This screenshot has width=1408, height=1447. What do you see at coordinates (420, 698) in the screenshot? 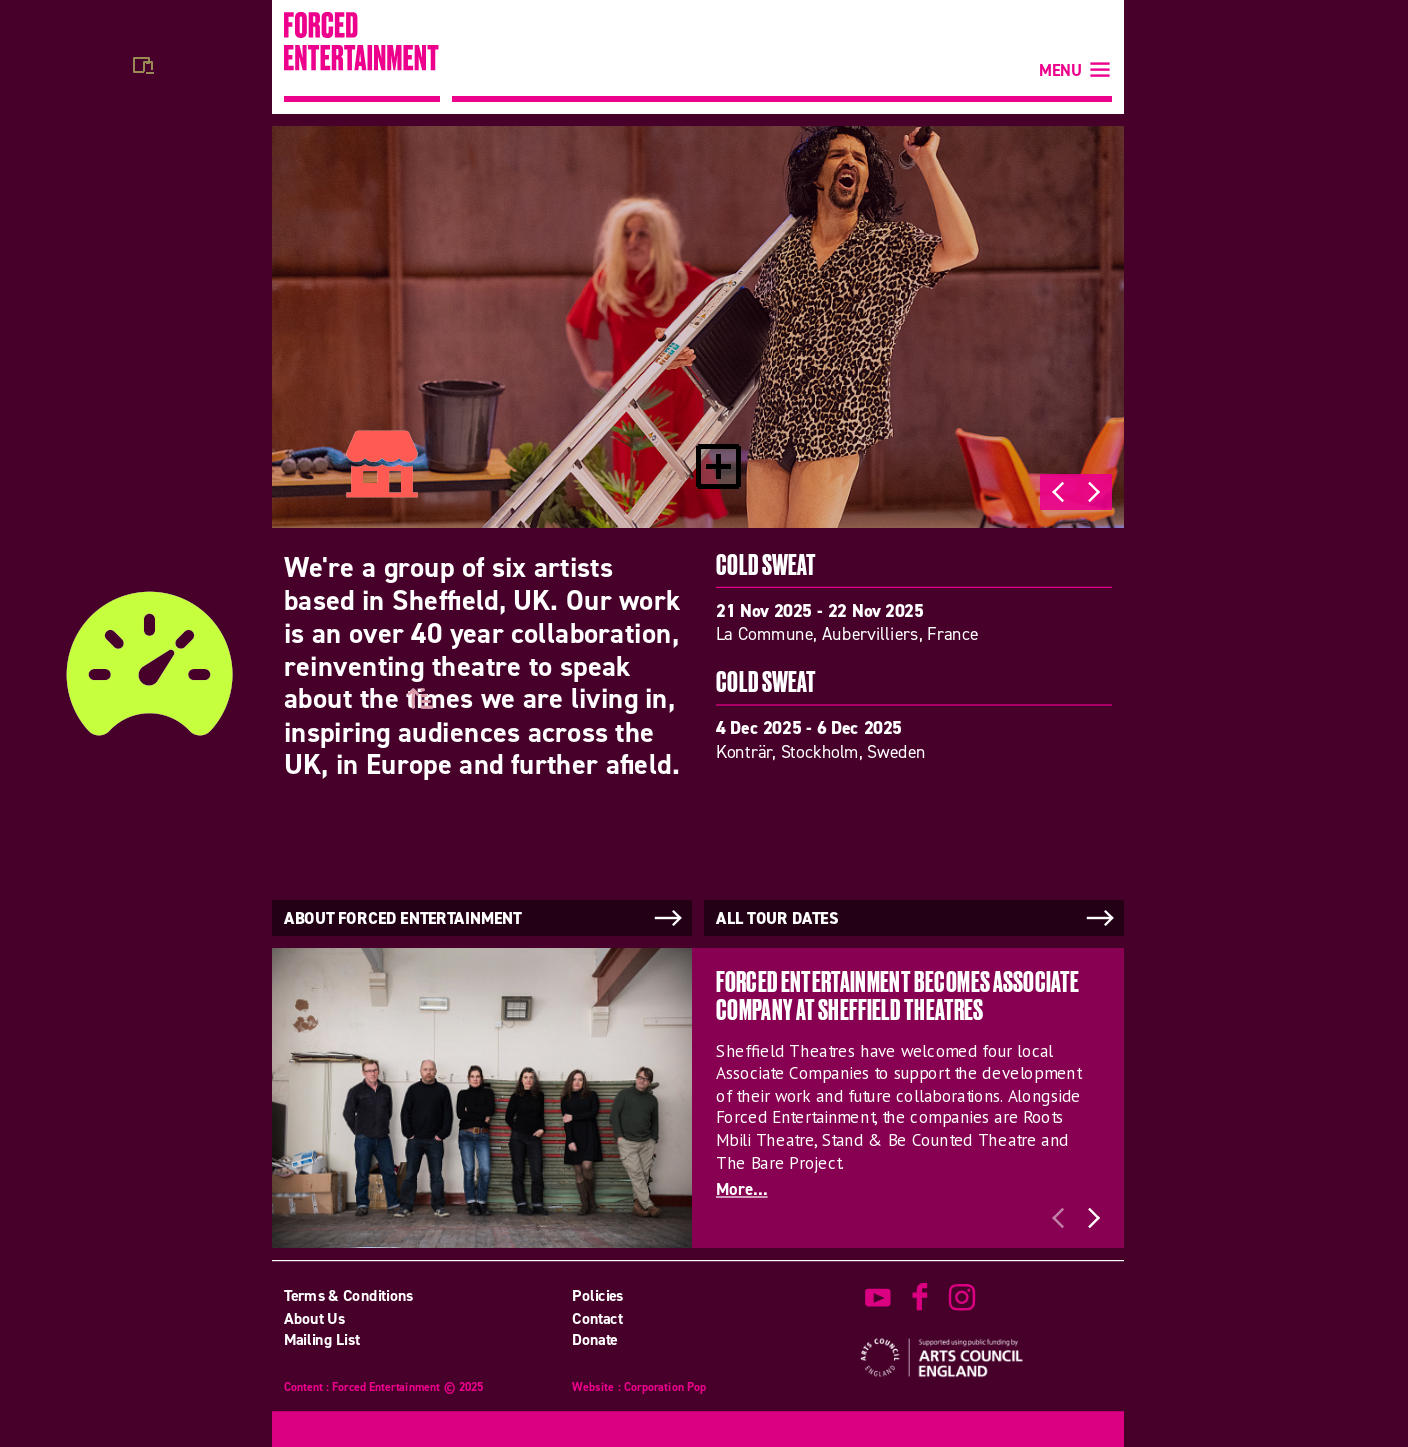
I see `sort items from smallest to largest` at bounding box center [420, 698].